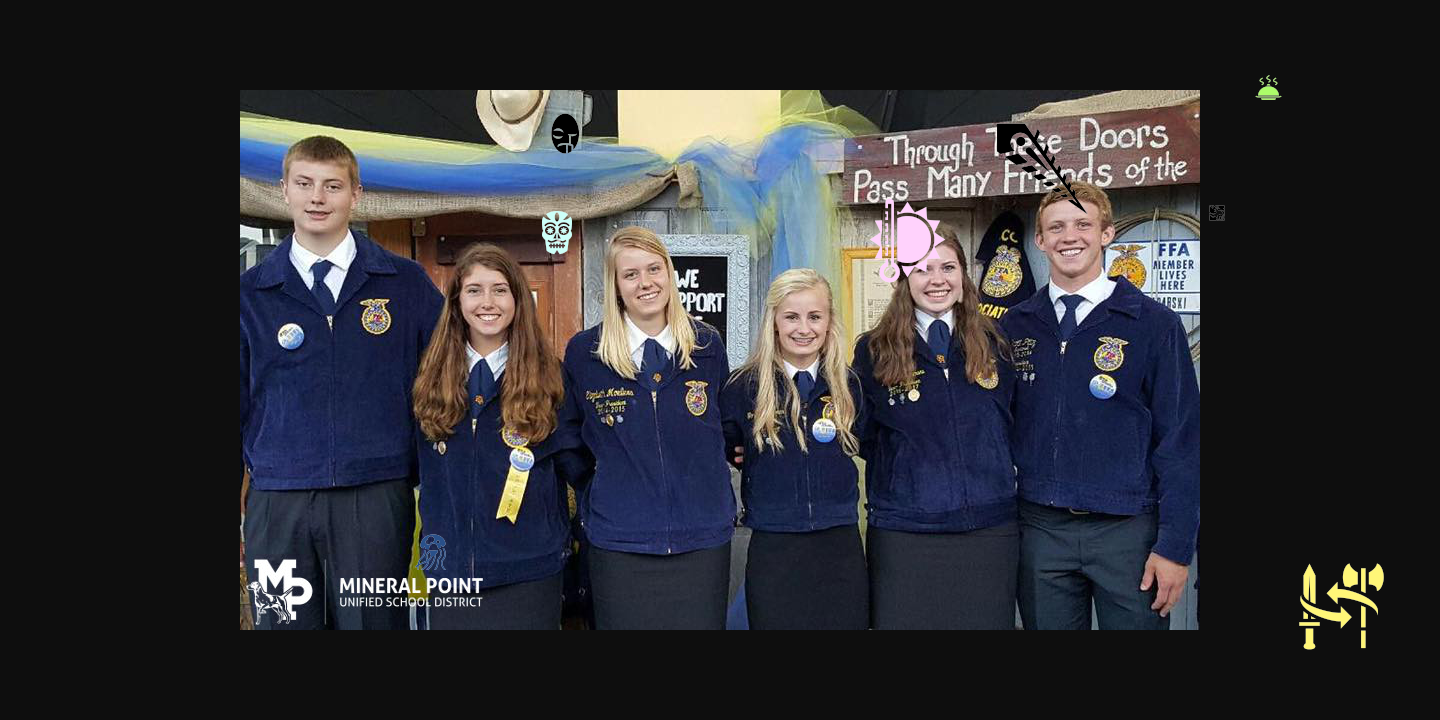 The height and width of the screenshot is (720, 1440). Describe the element at coordinates (1341, 606) in the screenshot. I see `switch between equipped weapons` at that location.